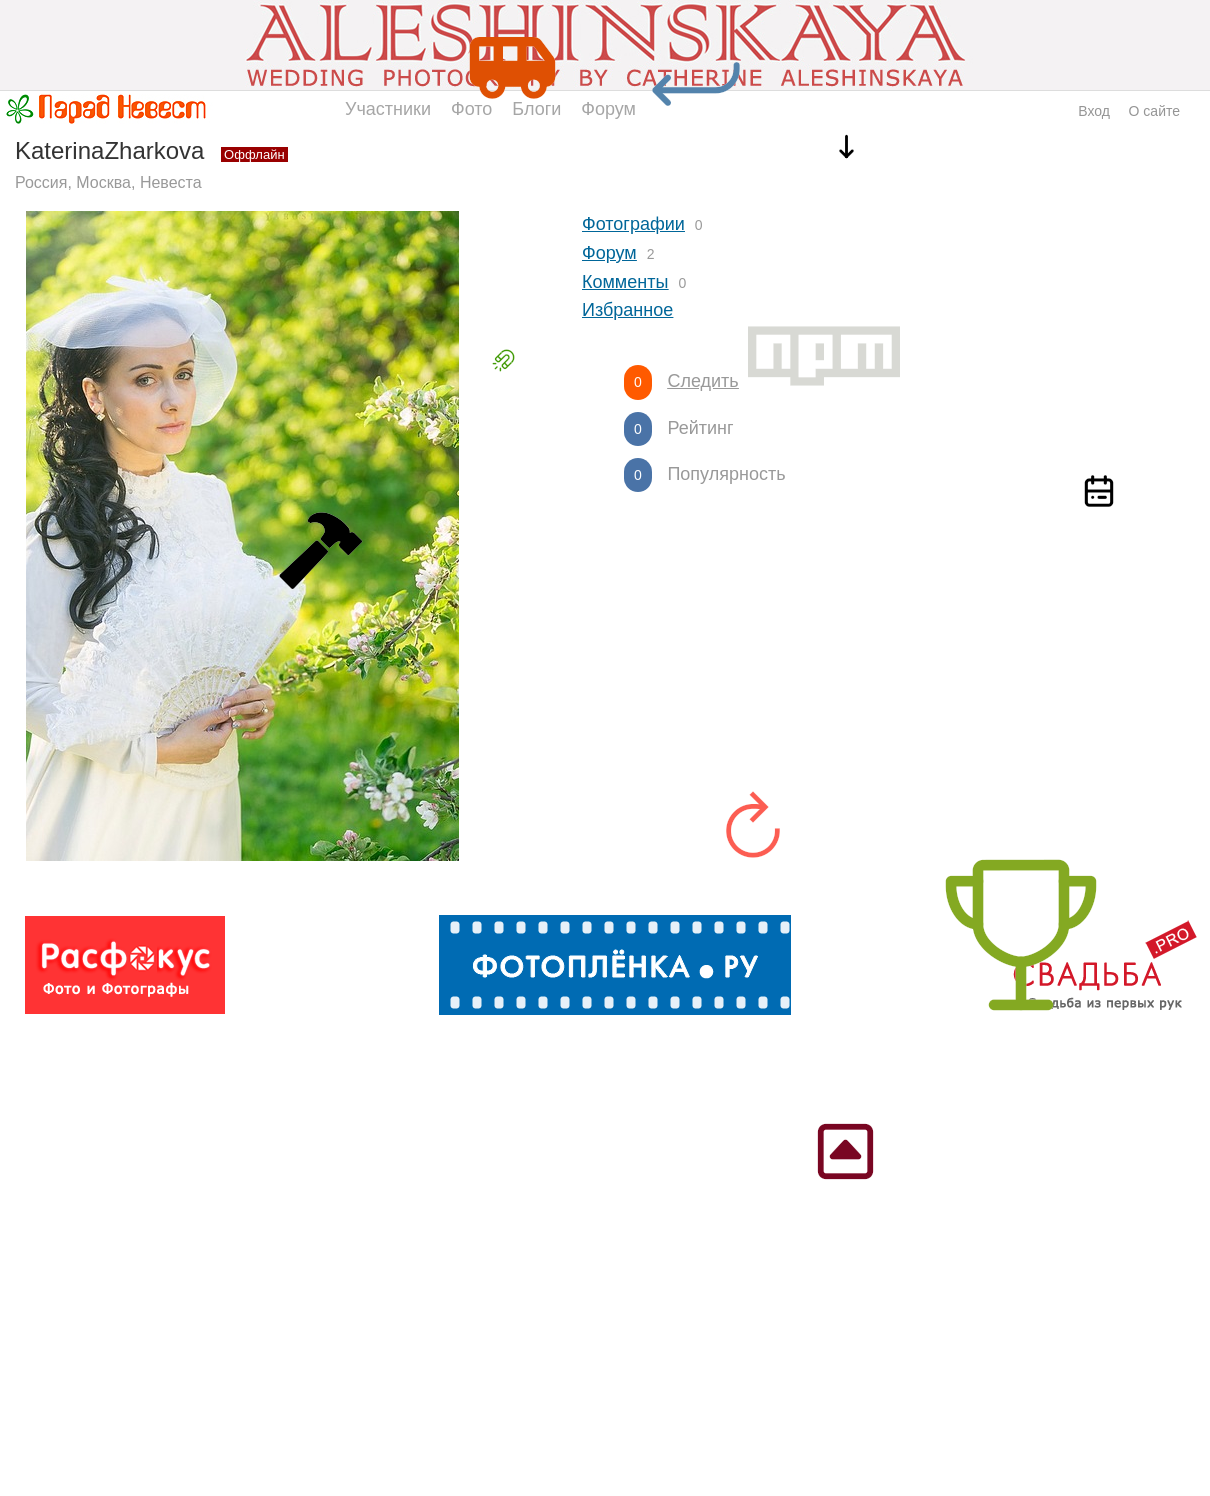 This screenshot has width=1210, height=1496. I want to click on scroll down or view more content below, so click(846, 146).